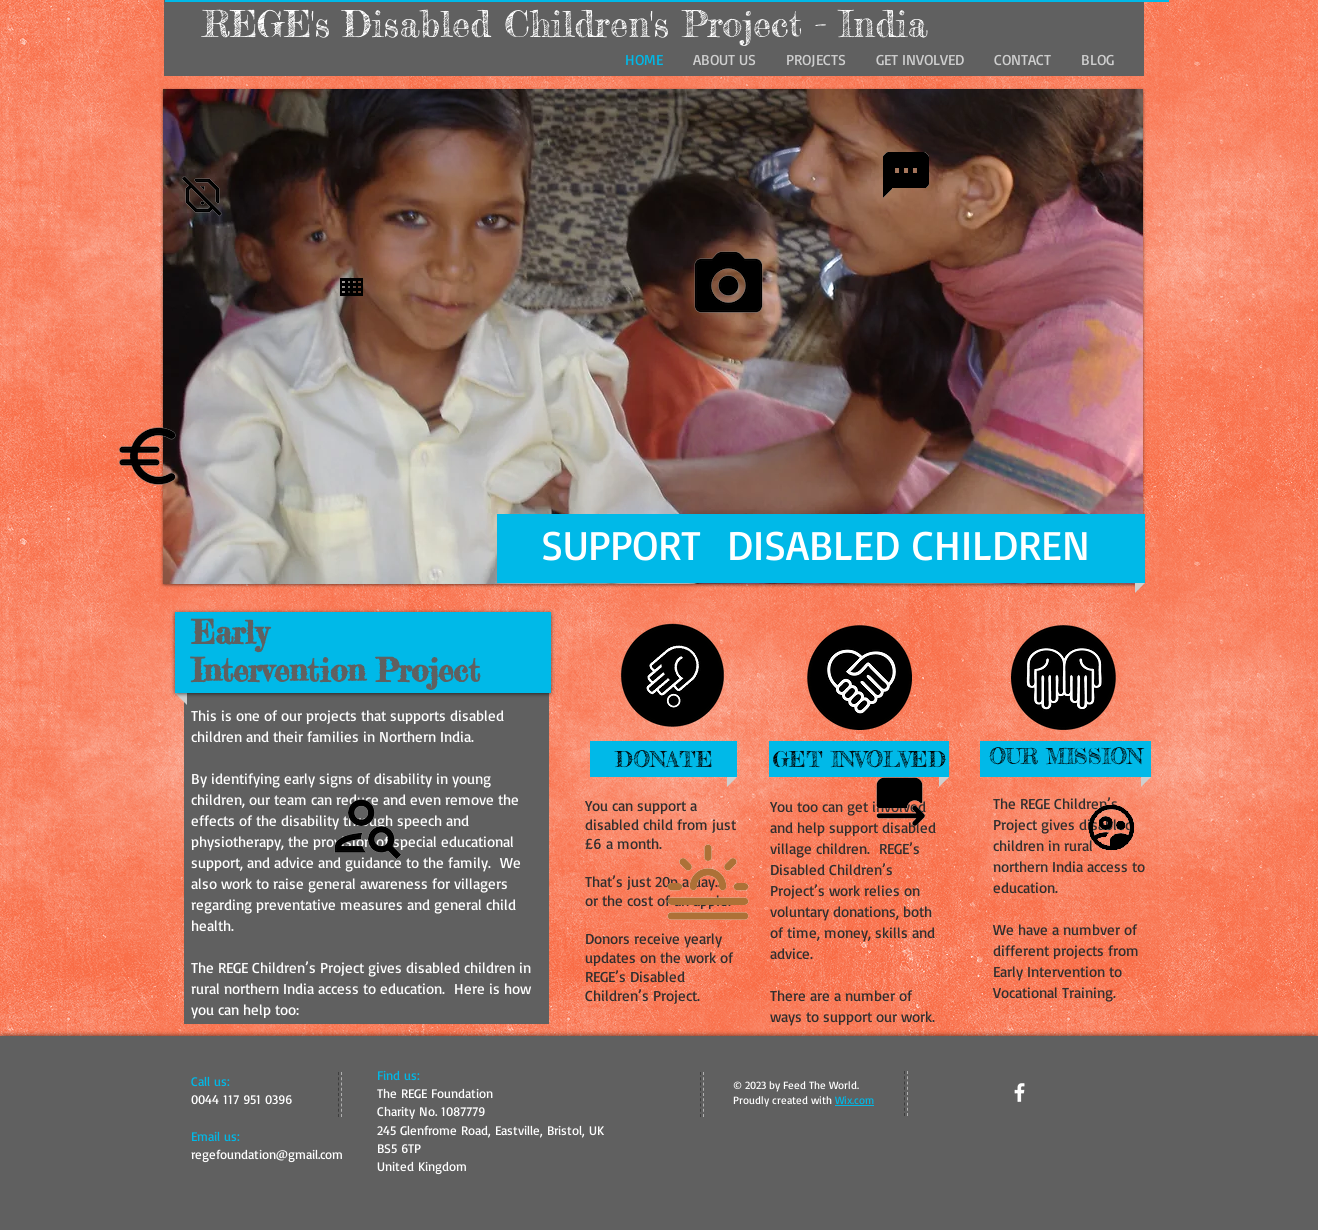  What do you see at coordinates (728, 285) in the screenshot?
I see `take a photo` at bounding box center [728, 285].